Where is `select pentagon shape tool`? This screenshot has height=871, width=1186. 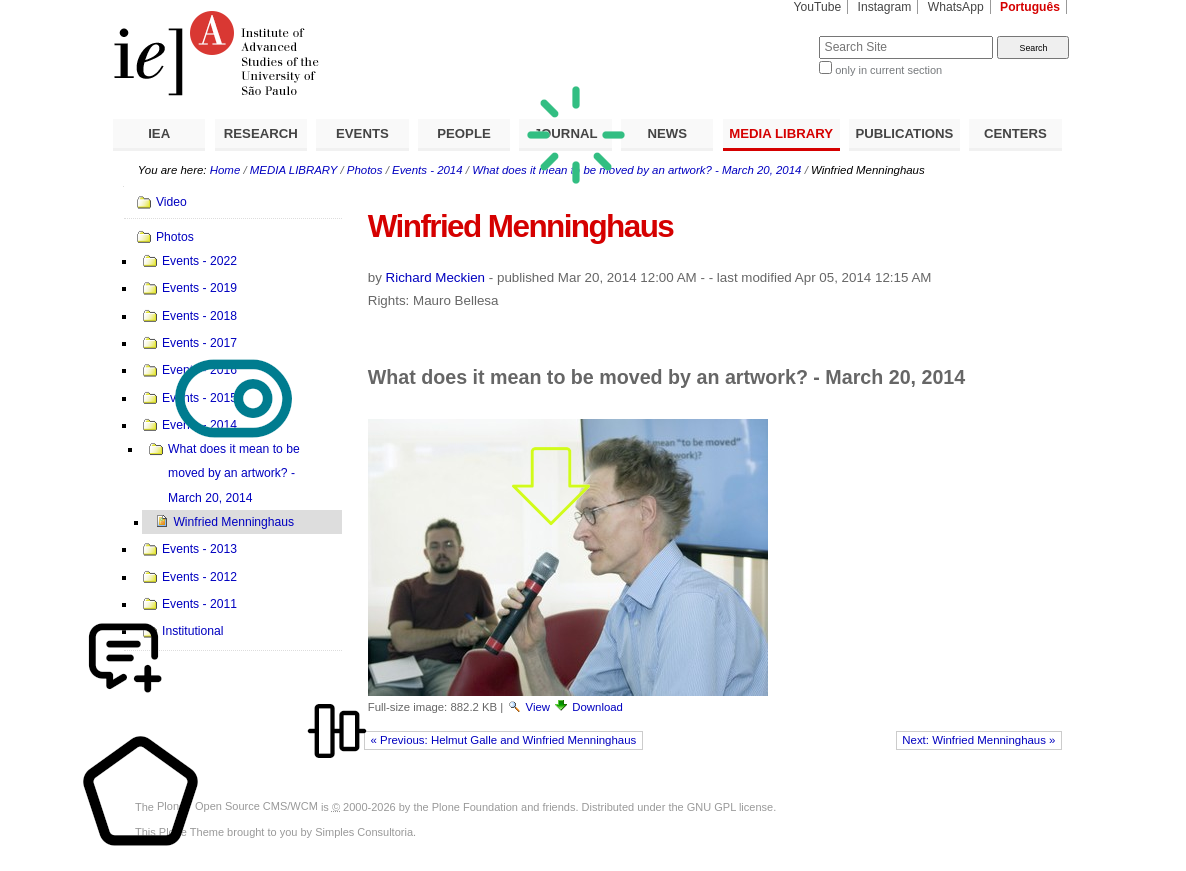
select pentagon shape tool is located at coordinates (140, 793).